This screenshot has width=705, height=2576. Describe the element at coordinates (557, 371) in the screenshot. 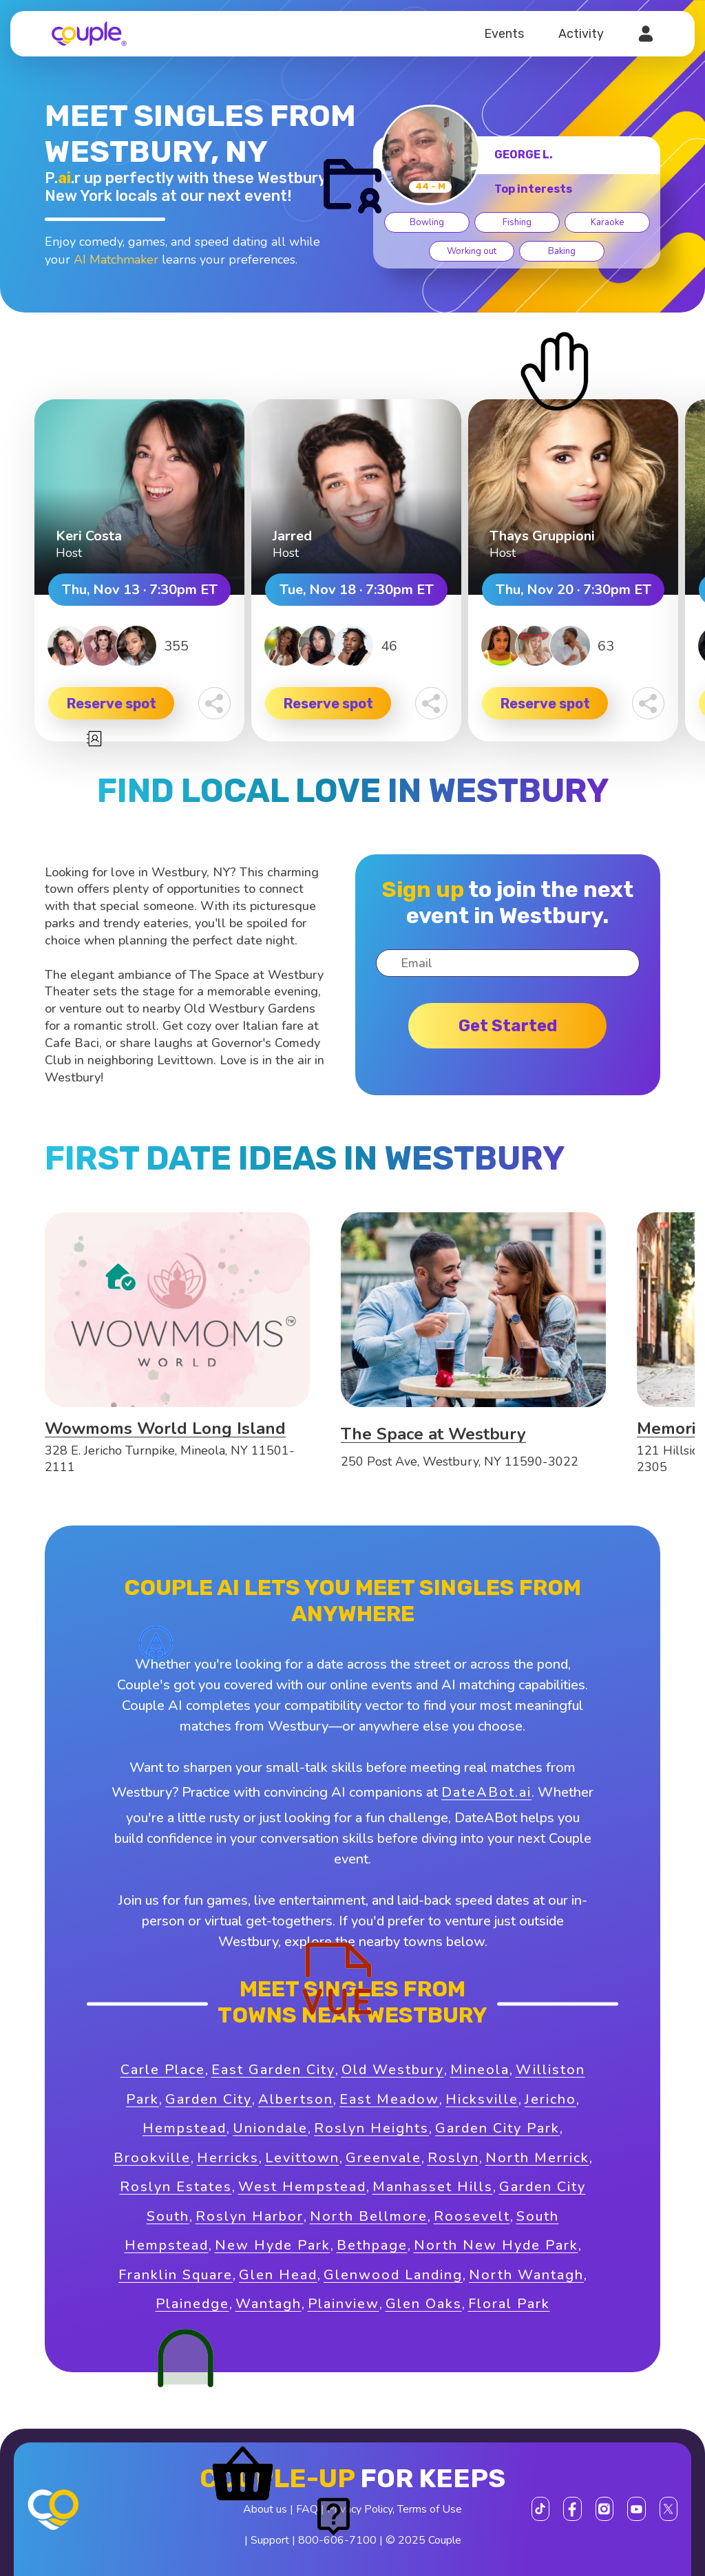

I see `stop or pause an action` at that location.